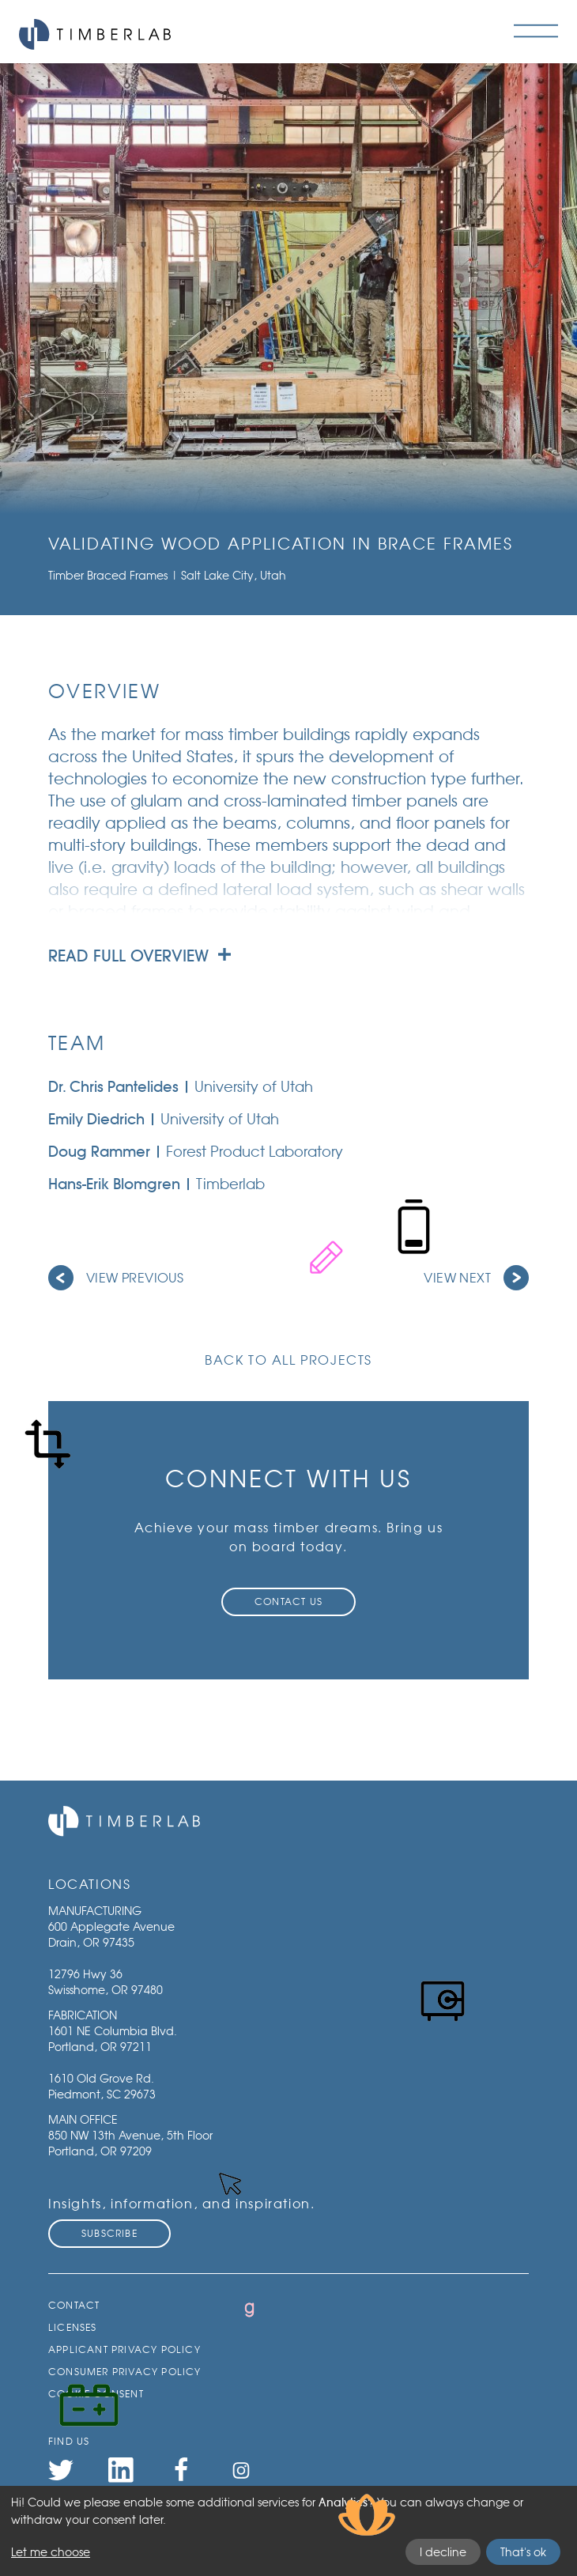 The height and width of the screenshot is (2576, 577). Describe the element at coordinates (89, 2407) in the screenshot. I see `check vehicle battery status` at that location.